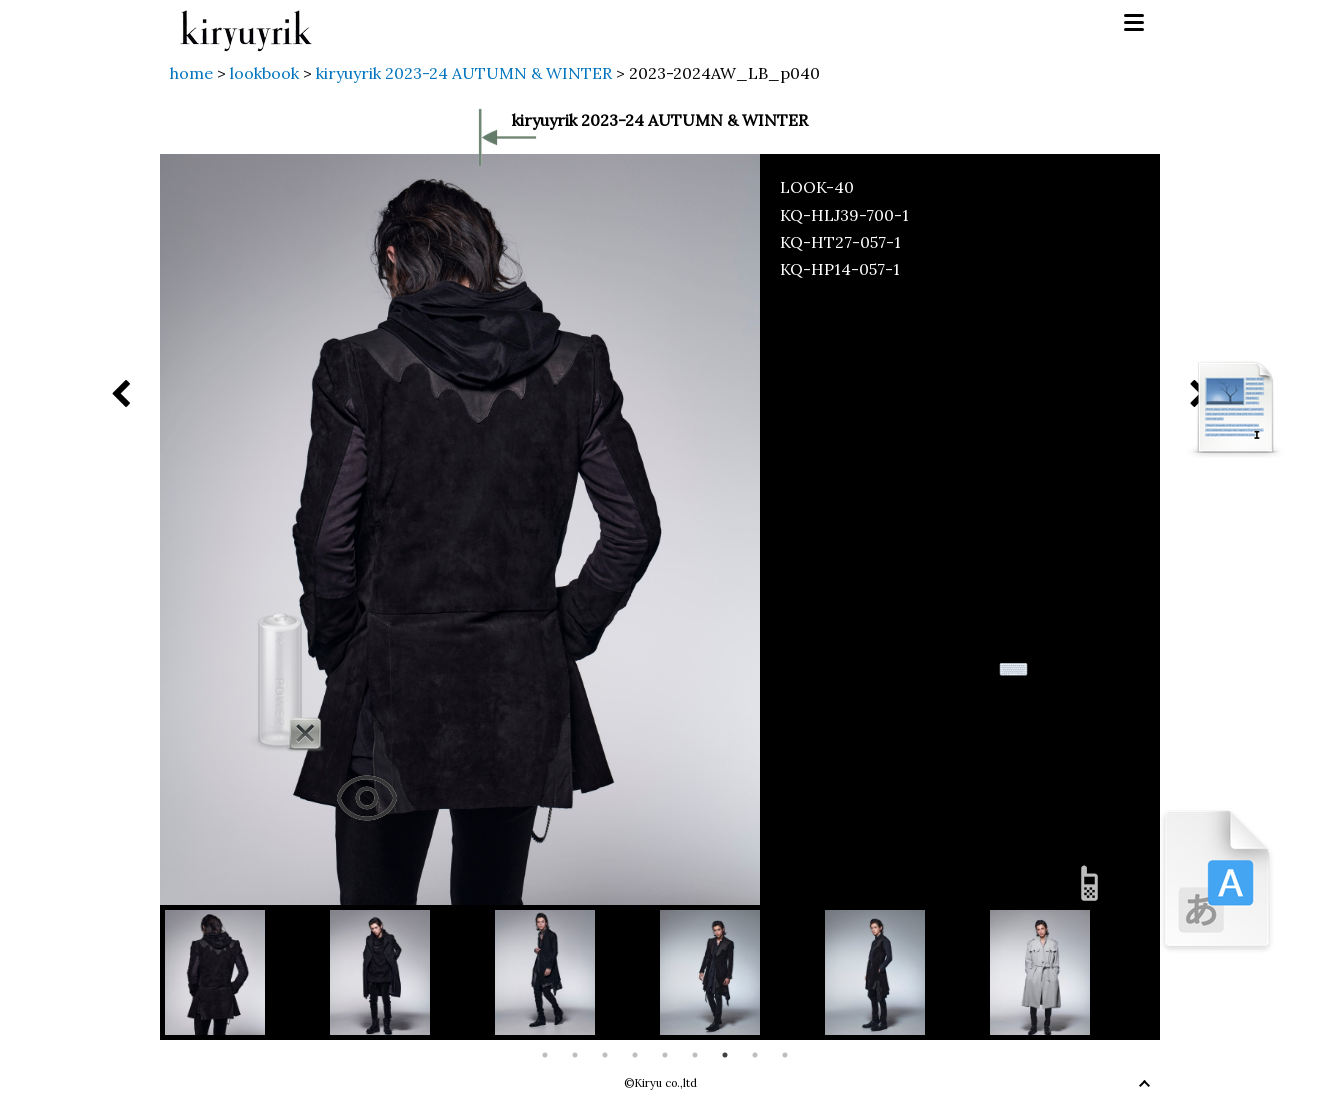  I want to click on indicates keyboard connected via bluetooth, so click(1013, 669).